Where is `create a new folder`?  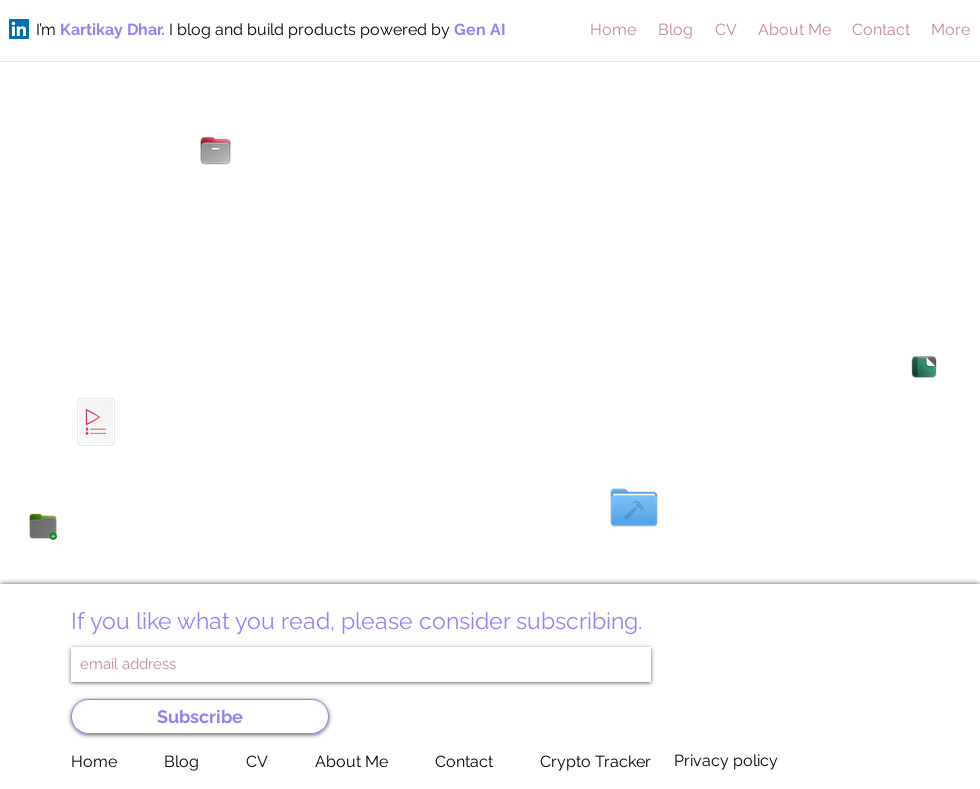
create a new folder is located at coordinates (43, 526).